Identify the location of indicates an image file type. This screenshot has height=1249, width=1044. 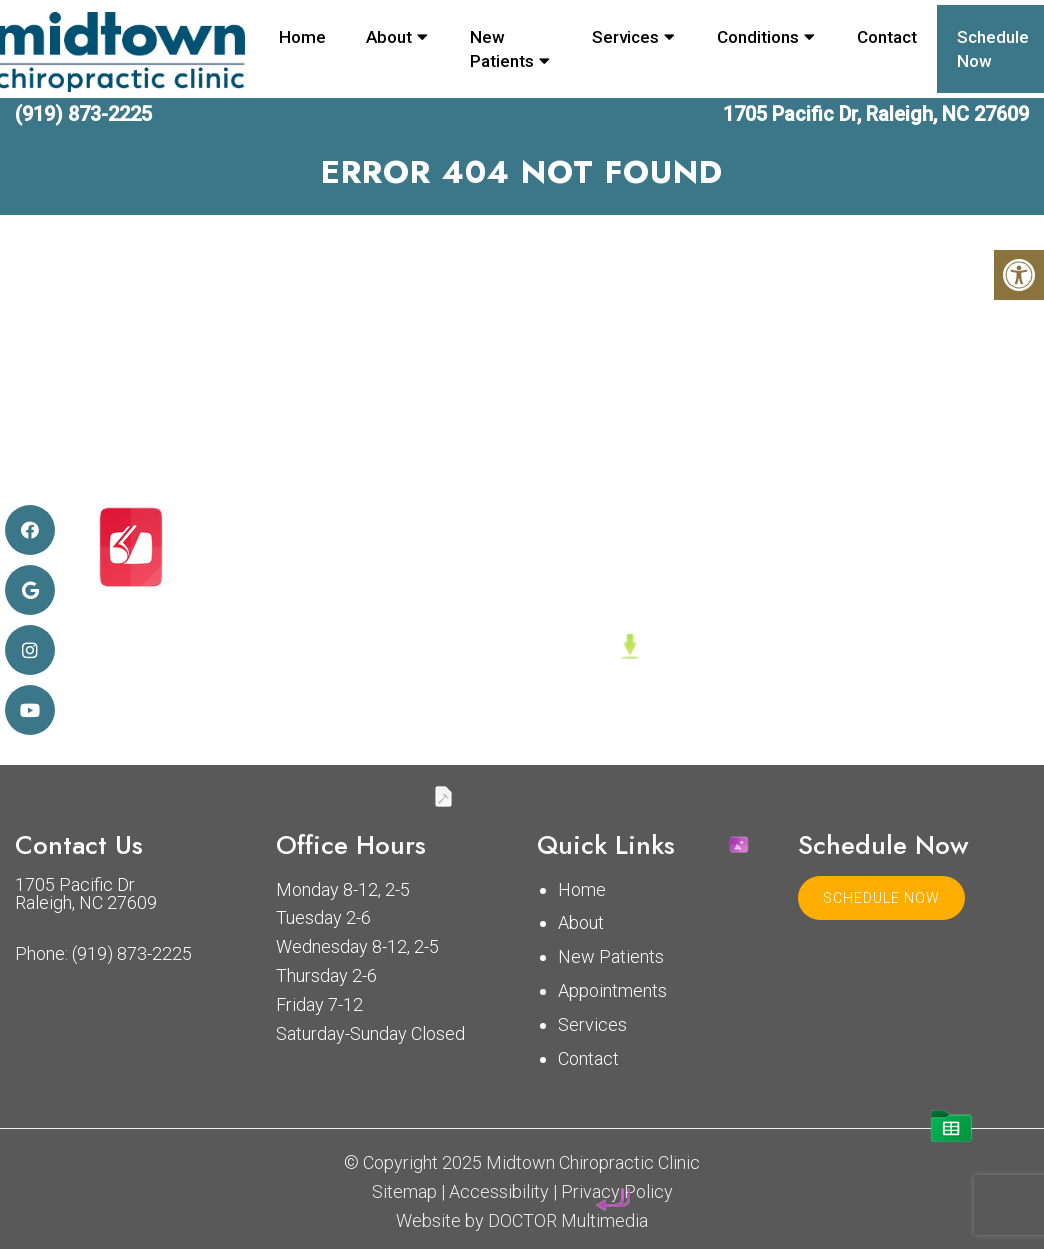
(739, 844).